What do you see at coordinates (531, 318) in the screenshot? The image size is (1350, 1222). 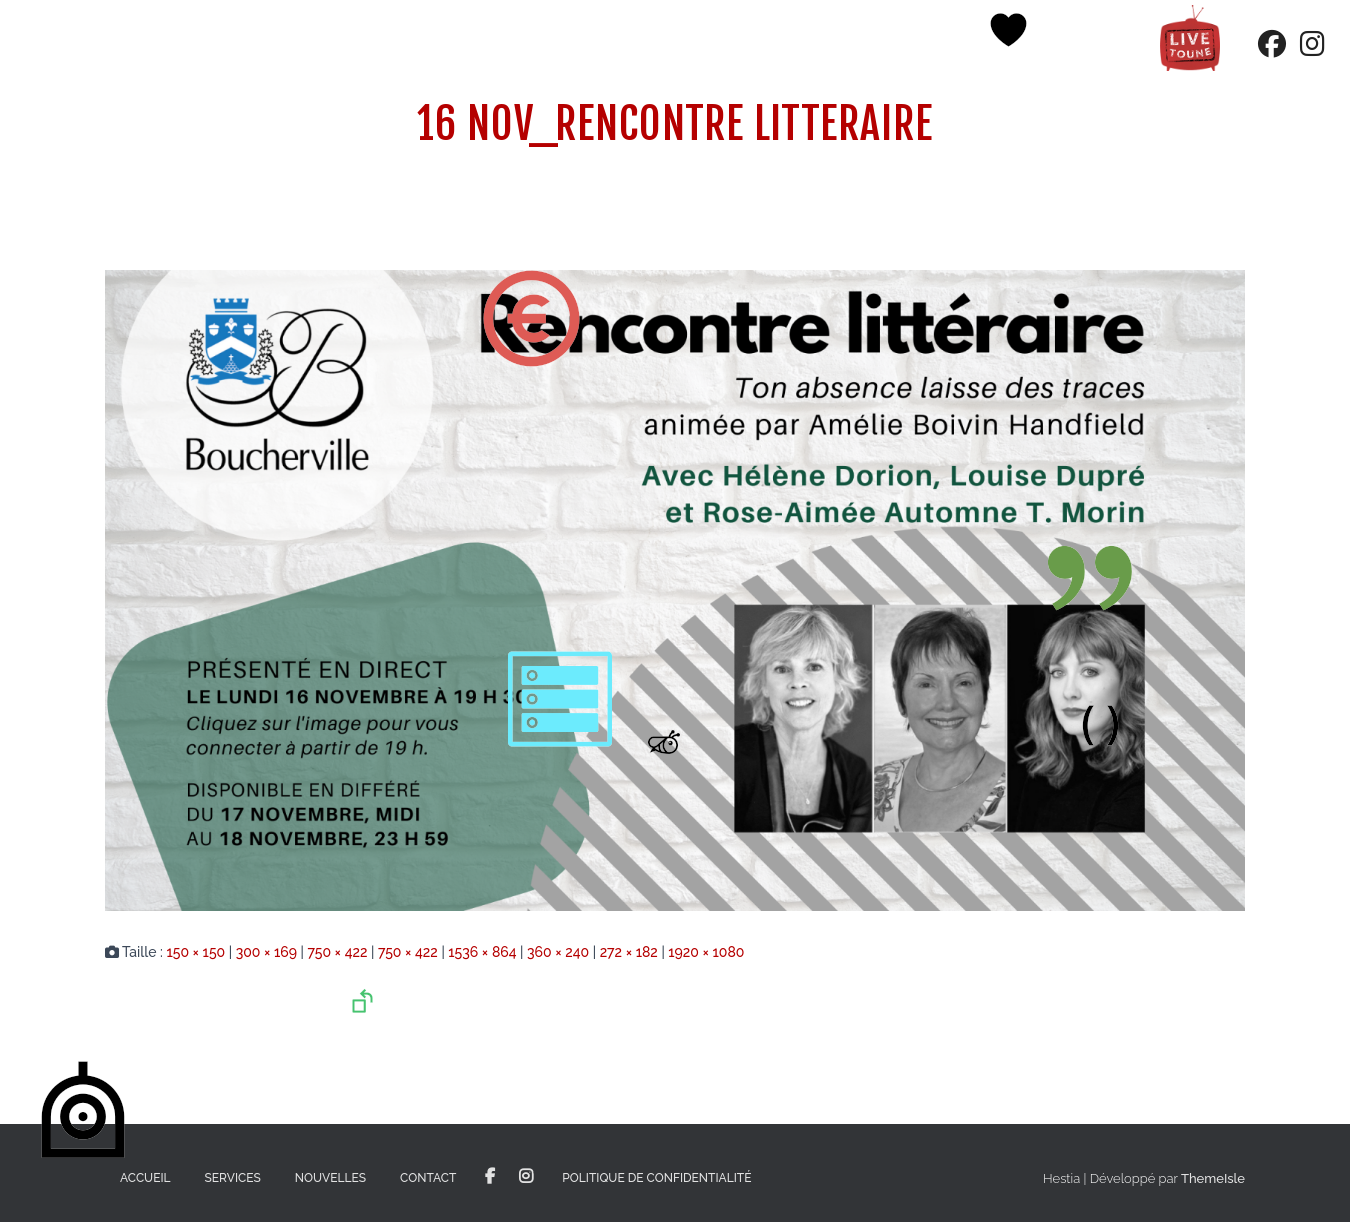 I see `view euro currency balance` at bounding box center [531, 318].